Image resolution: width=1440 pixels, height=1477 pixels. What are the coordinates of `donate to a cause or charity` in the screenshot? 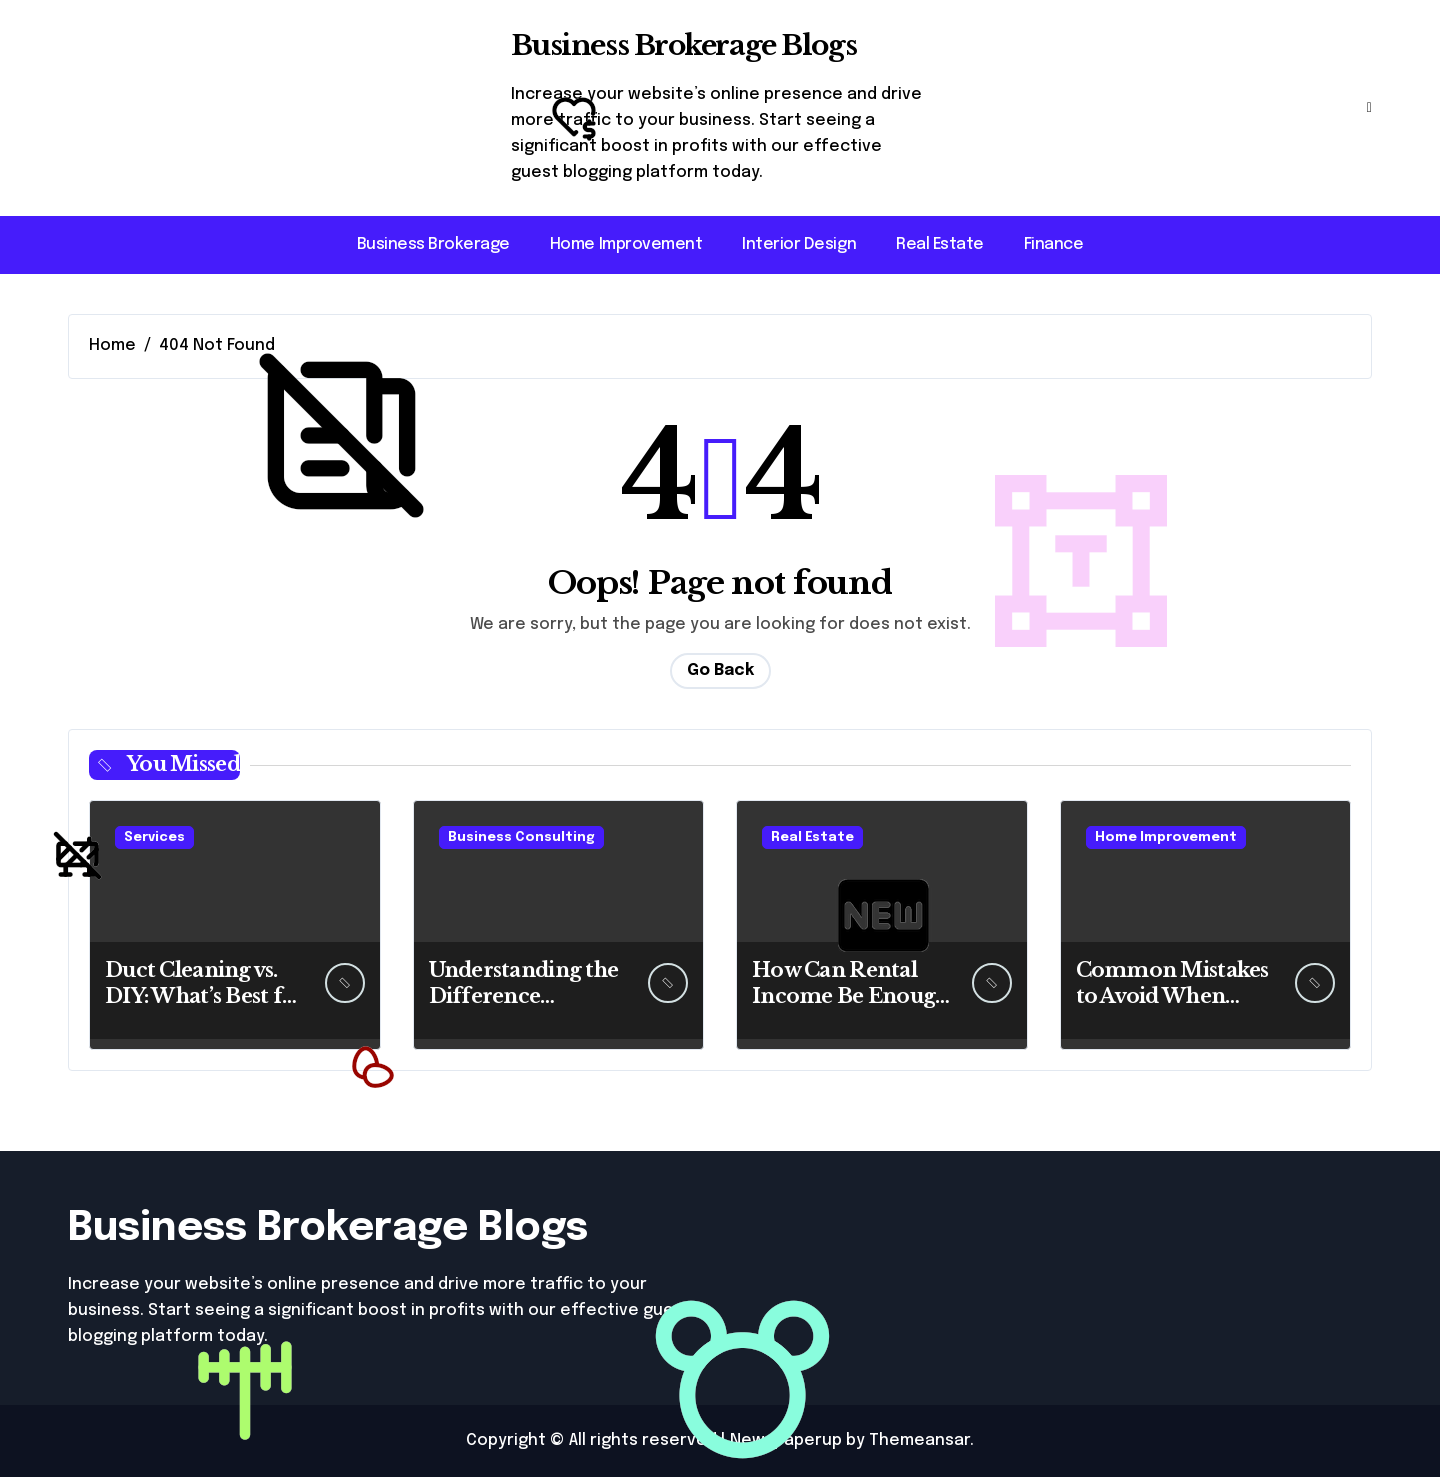 It's located at (574, 117).